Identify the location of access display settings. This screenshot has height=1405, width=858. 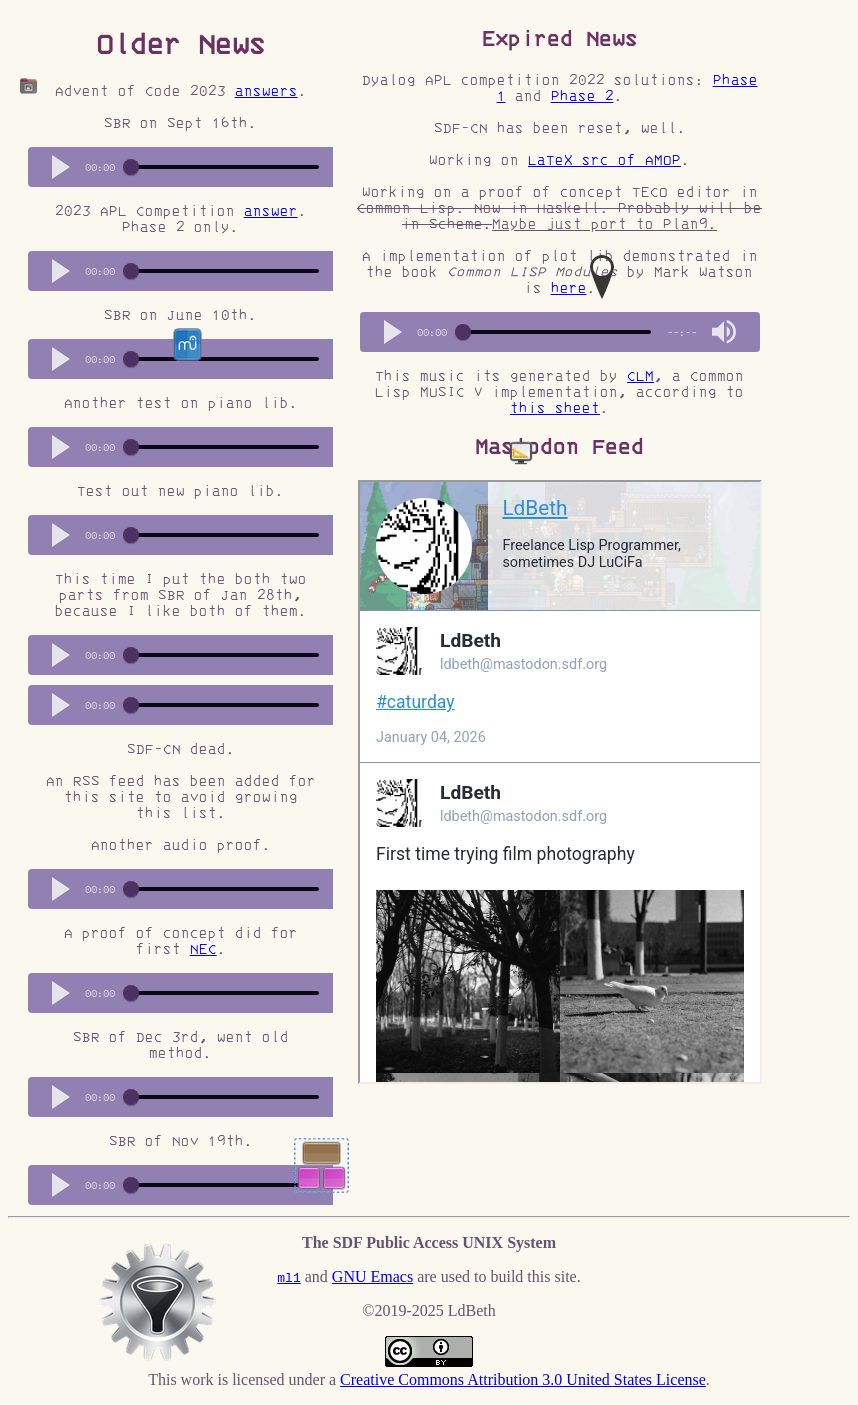
(521, 453).